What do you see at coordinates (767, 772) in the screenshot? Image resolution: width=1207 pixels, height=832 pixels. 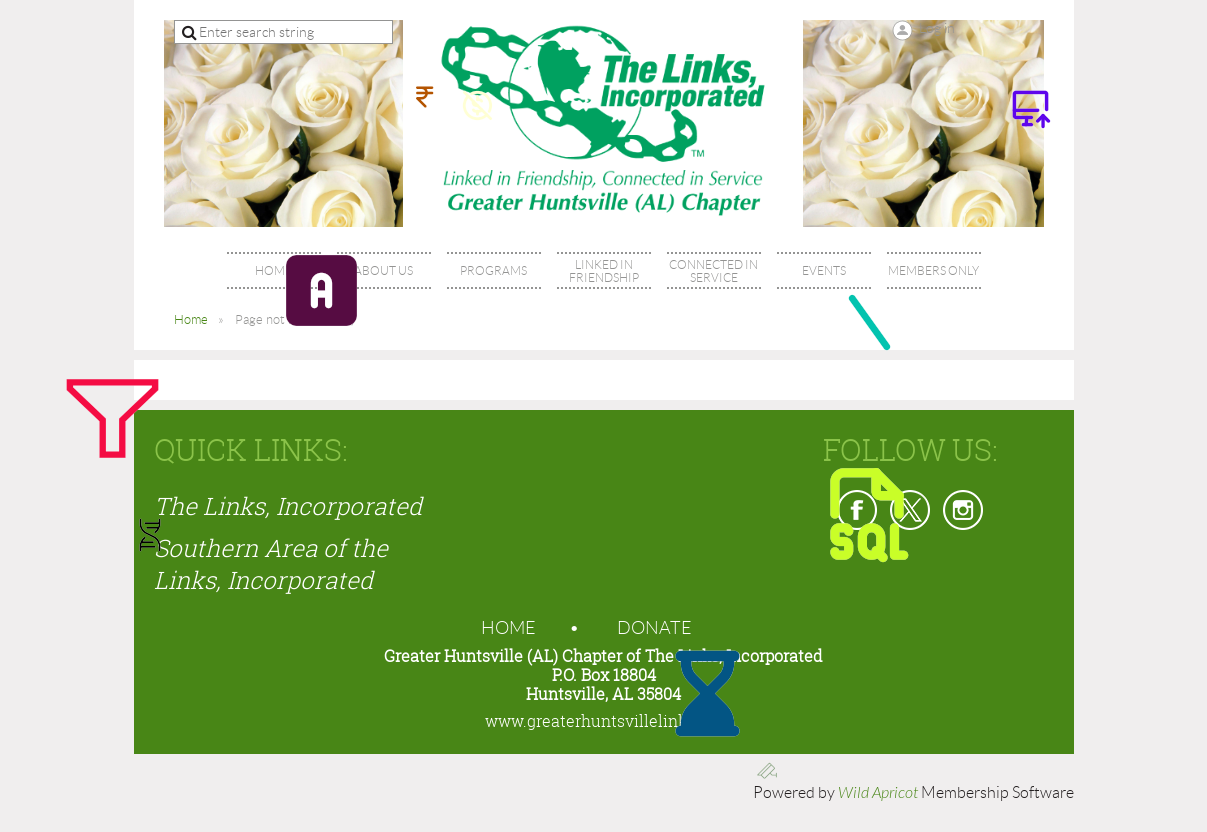 I see `access security camera settings` at bounding box center [767, 772].